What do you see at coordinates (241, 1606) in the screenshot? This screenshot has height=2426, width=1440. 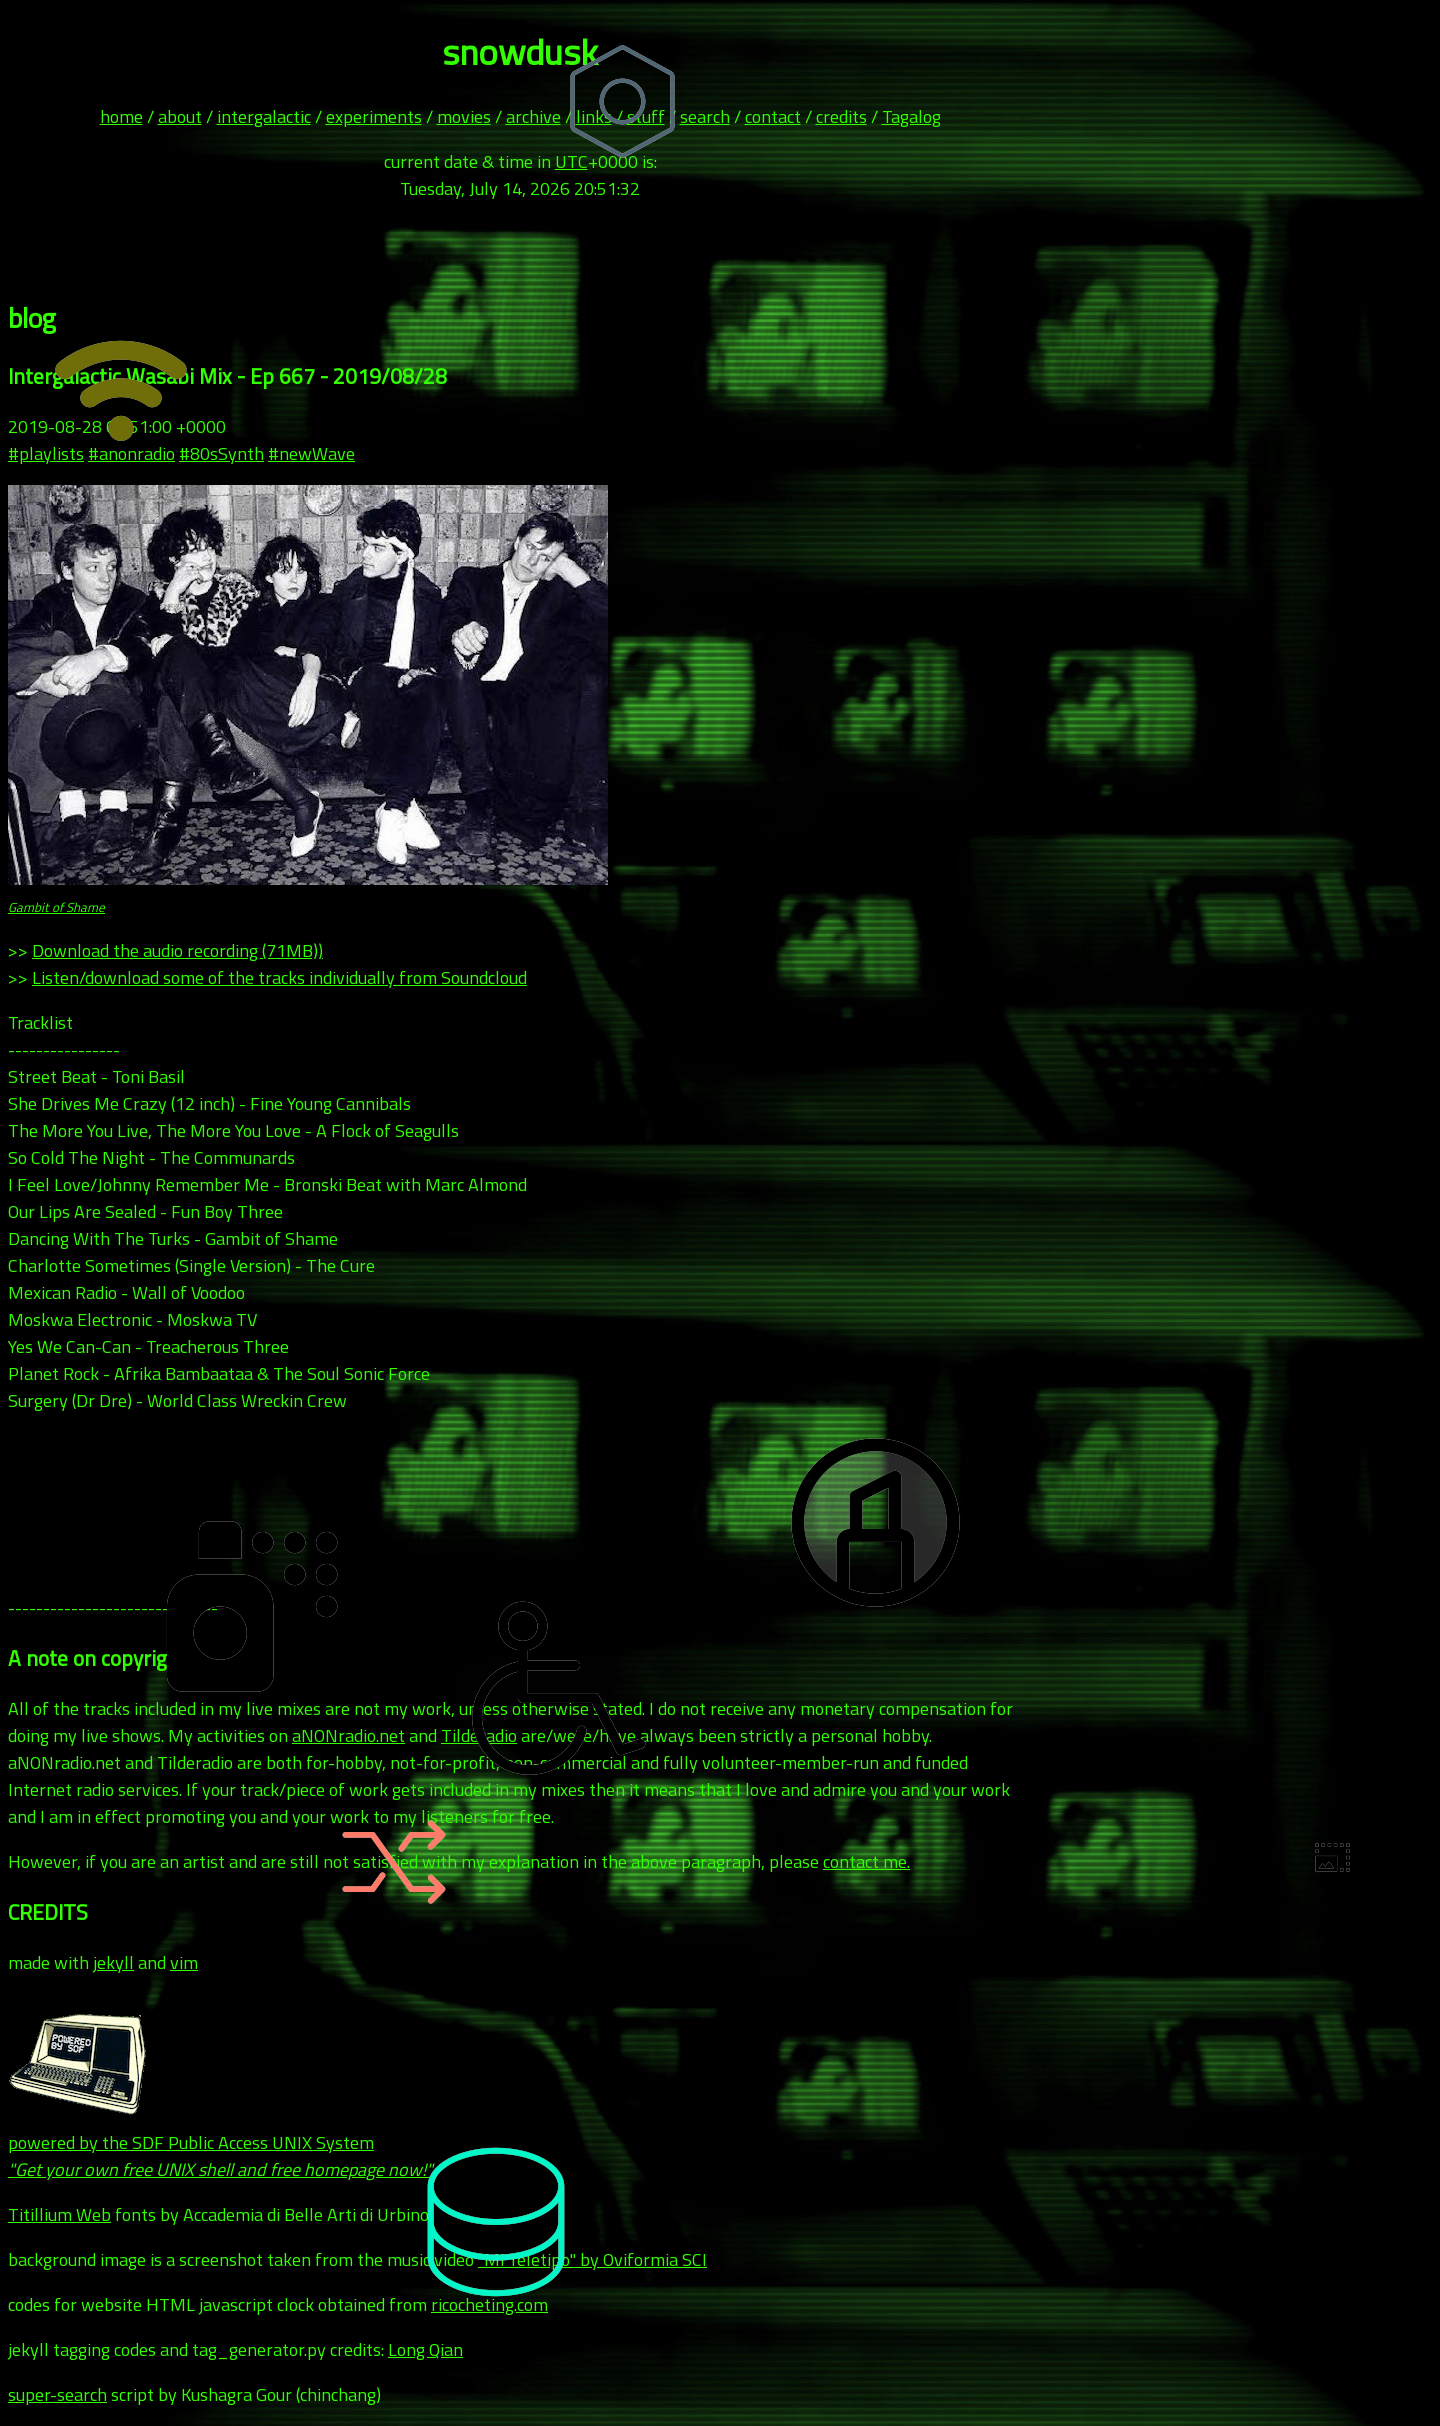 I see `access spray or paint tools` at bounding box center [241, 1606].